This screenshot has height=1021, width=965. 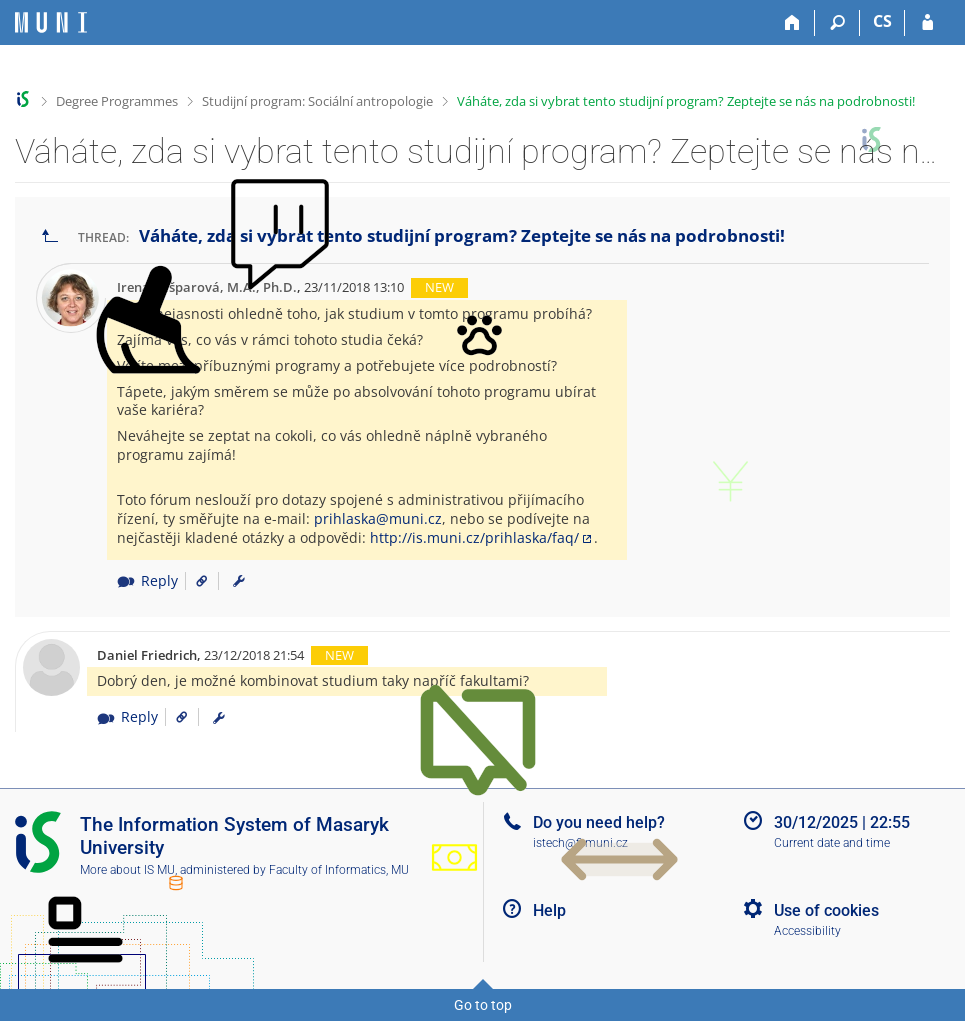 What do you see at coordinates (479, 334) in the screenshot?
I see `access pet-related features or settings` at bounding box center [479, 334].